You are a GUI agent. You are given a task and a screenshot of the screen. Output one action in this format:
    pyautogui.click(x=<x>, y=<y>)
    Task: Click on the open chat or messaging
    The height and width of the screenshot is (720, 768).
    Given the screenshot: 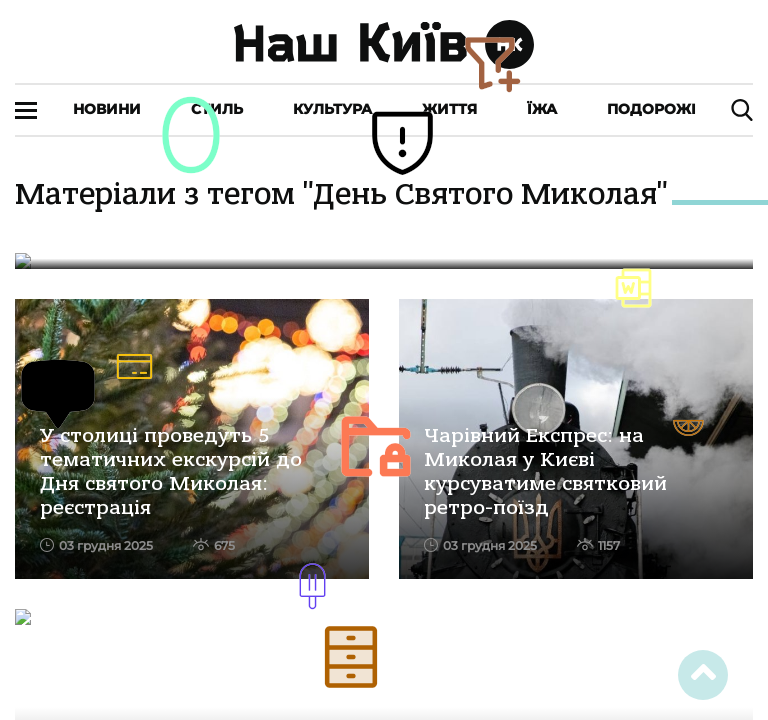 What is the action you would take?
    pyautogui.click(x=58, y=394)
    